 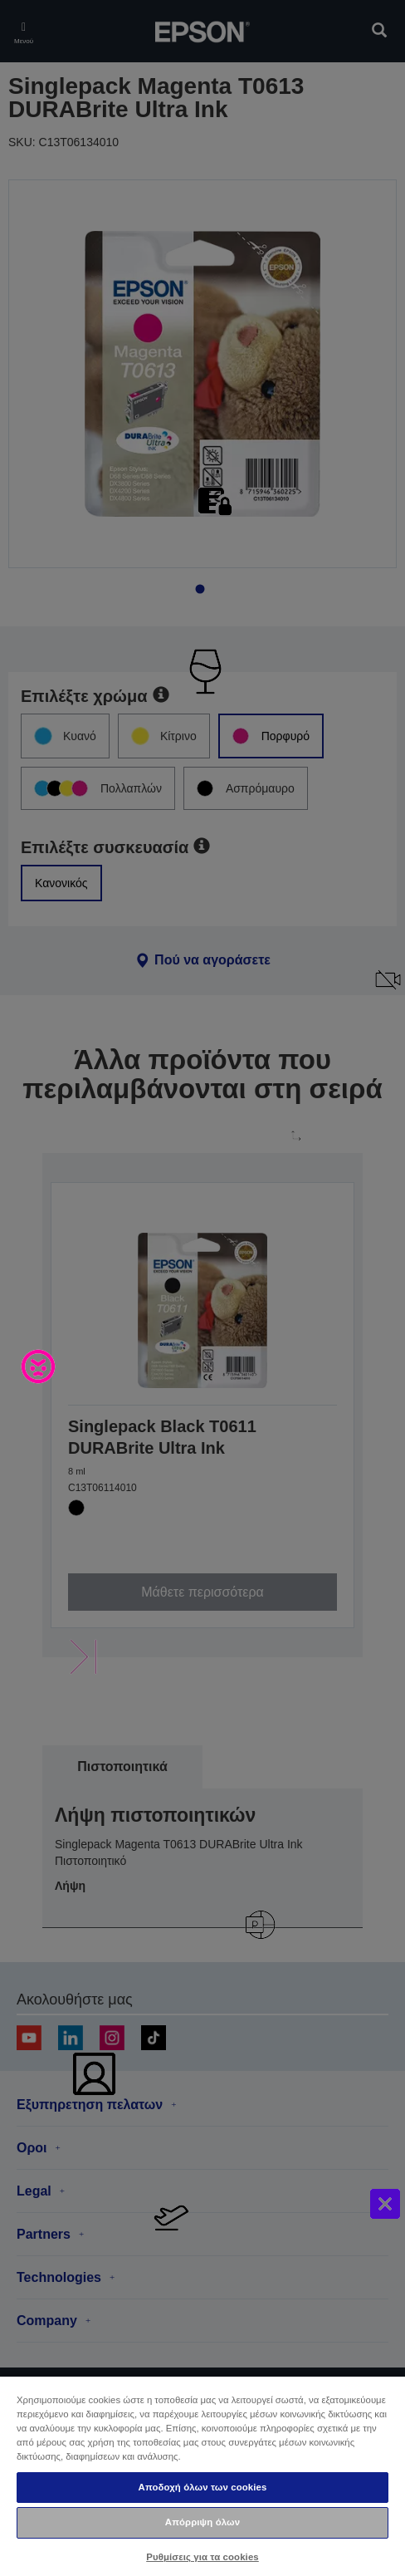 I want to click on skip to end of content, so click(x=84, y=1656).